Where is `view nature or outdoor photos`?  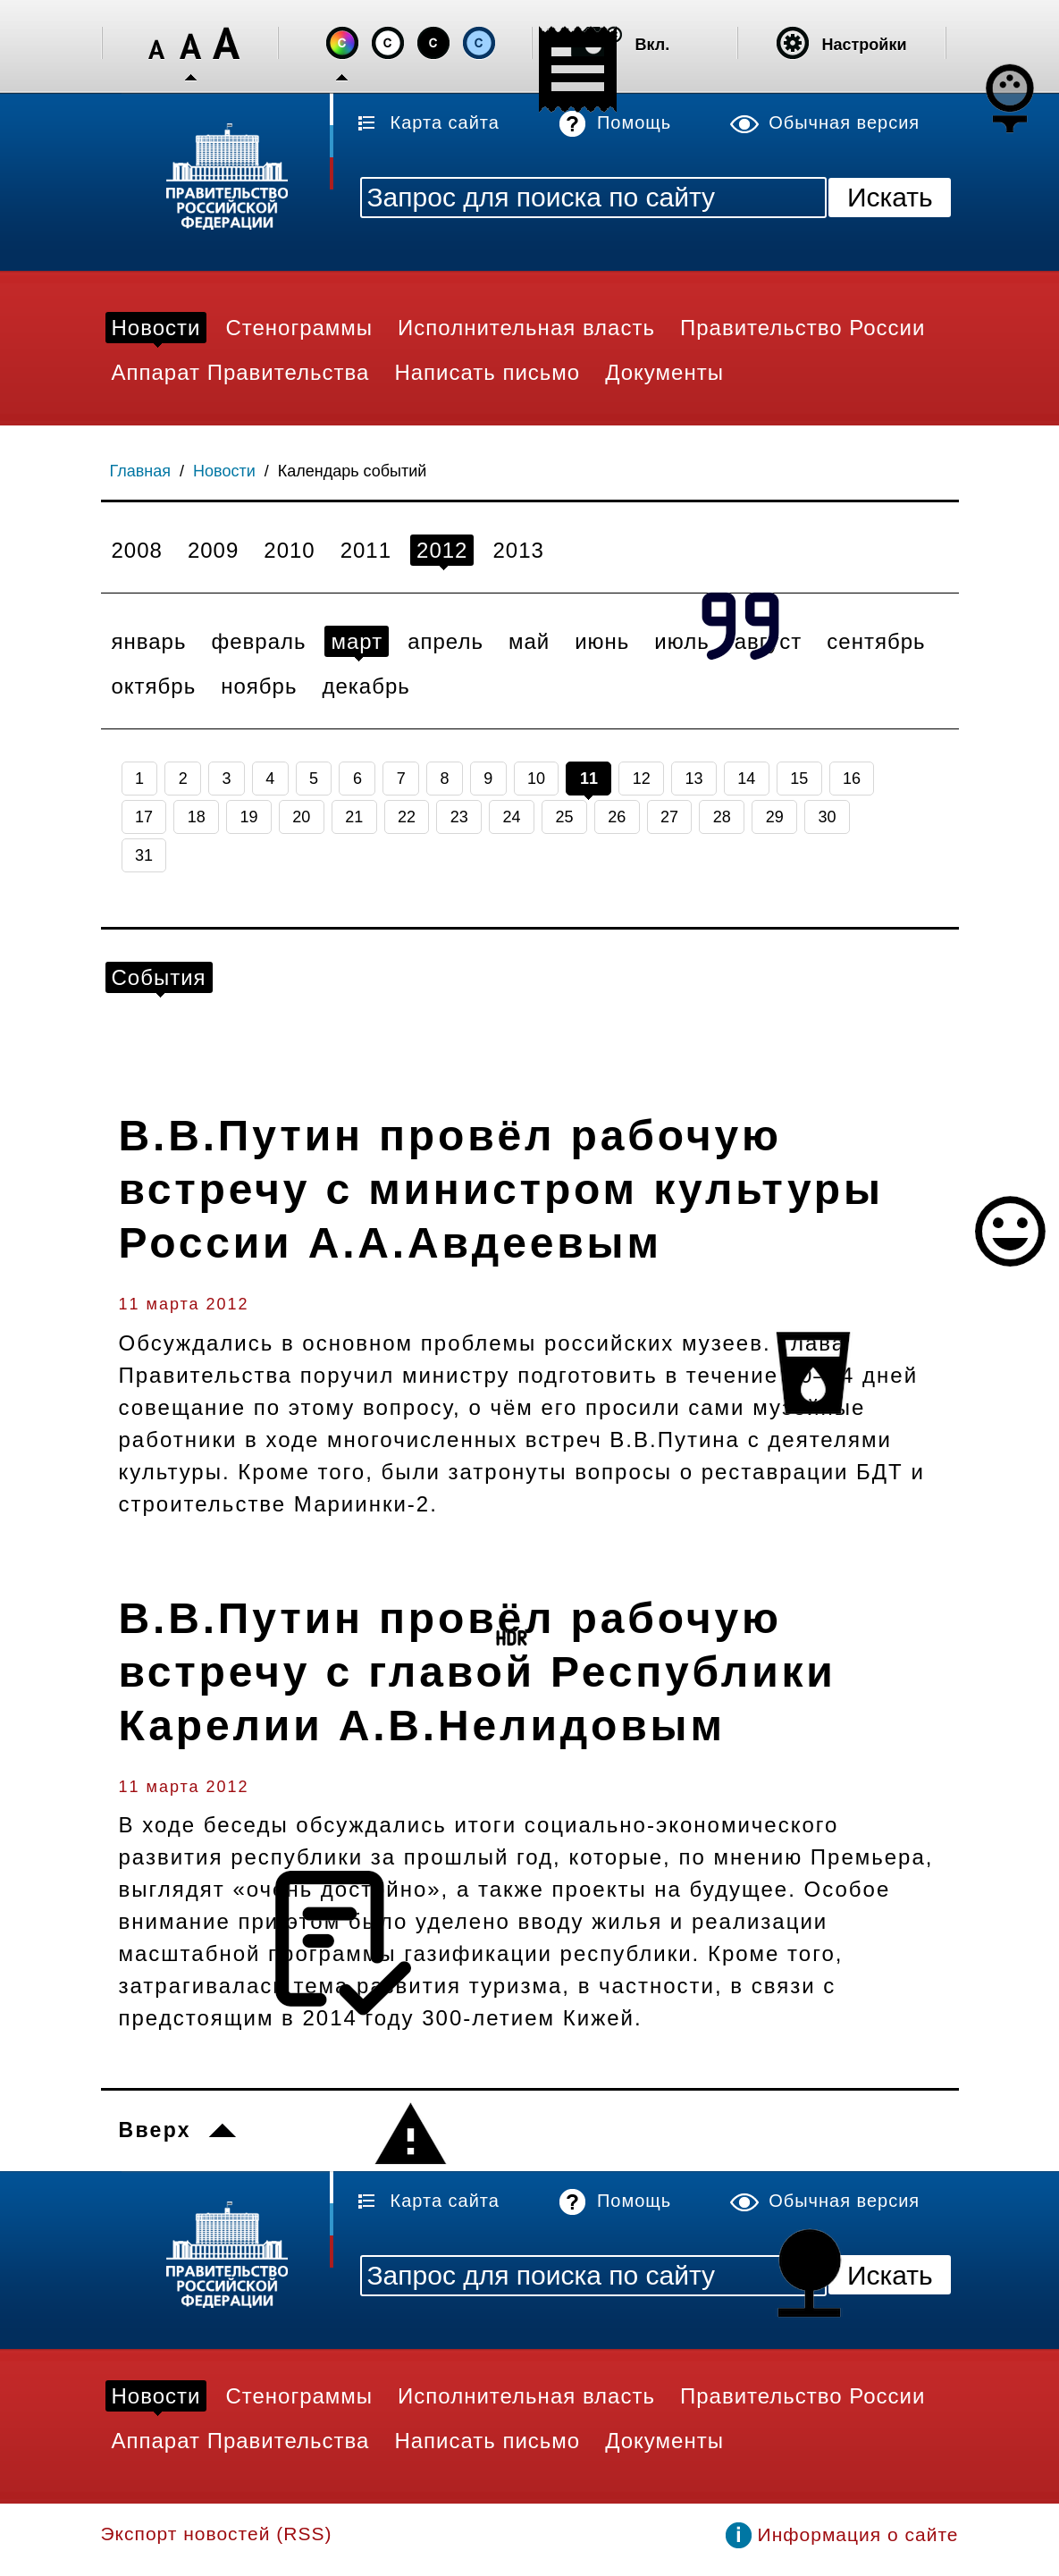
view nature or outdoor photos is located at coordinates (809, 2272).